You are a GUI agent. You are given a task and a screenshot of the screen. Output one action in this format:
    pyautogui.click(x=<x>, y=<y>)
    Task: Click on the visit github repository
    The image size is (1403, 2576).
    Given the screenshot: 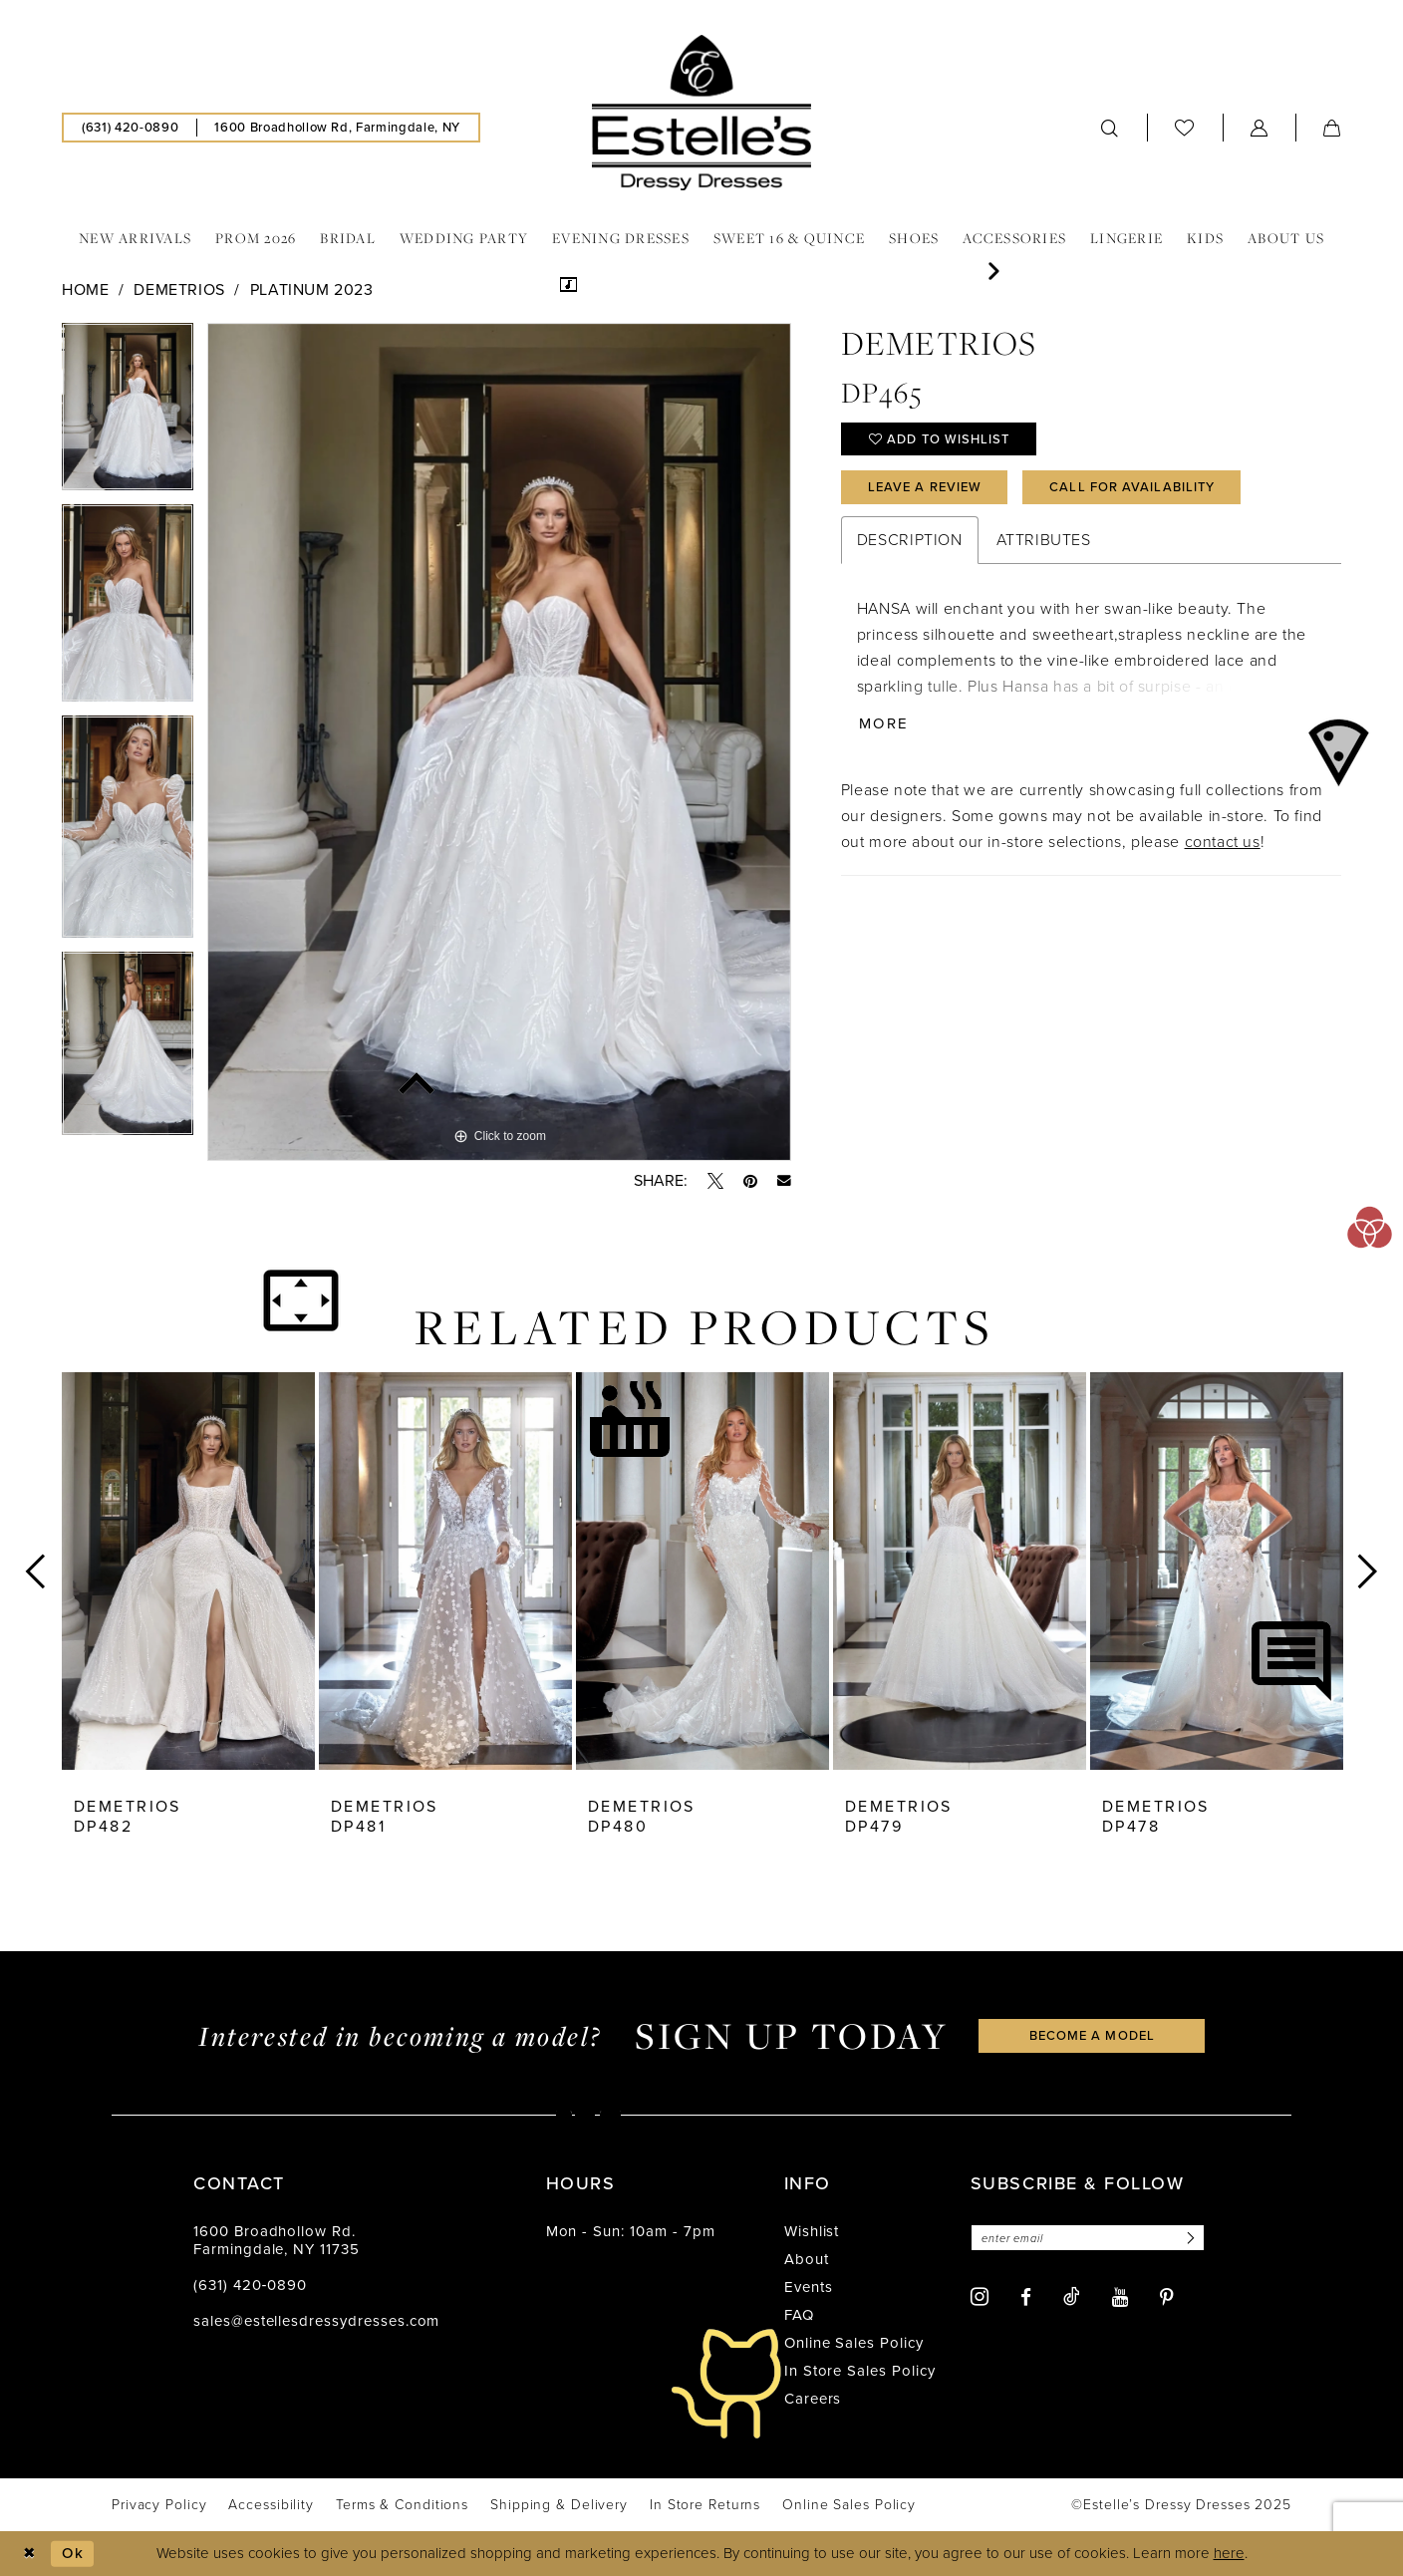 What is the action you would take?
    pyautogui.click(x=736, y=2382)
    